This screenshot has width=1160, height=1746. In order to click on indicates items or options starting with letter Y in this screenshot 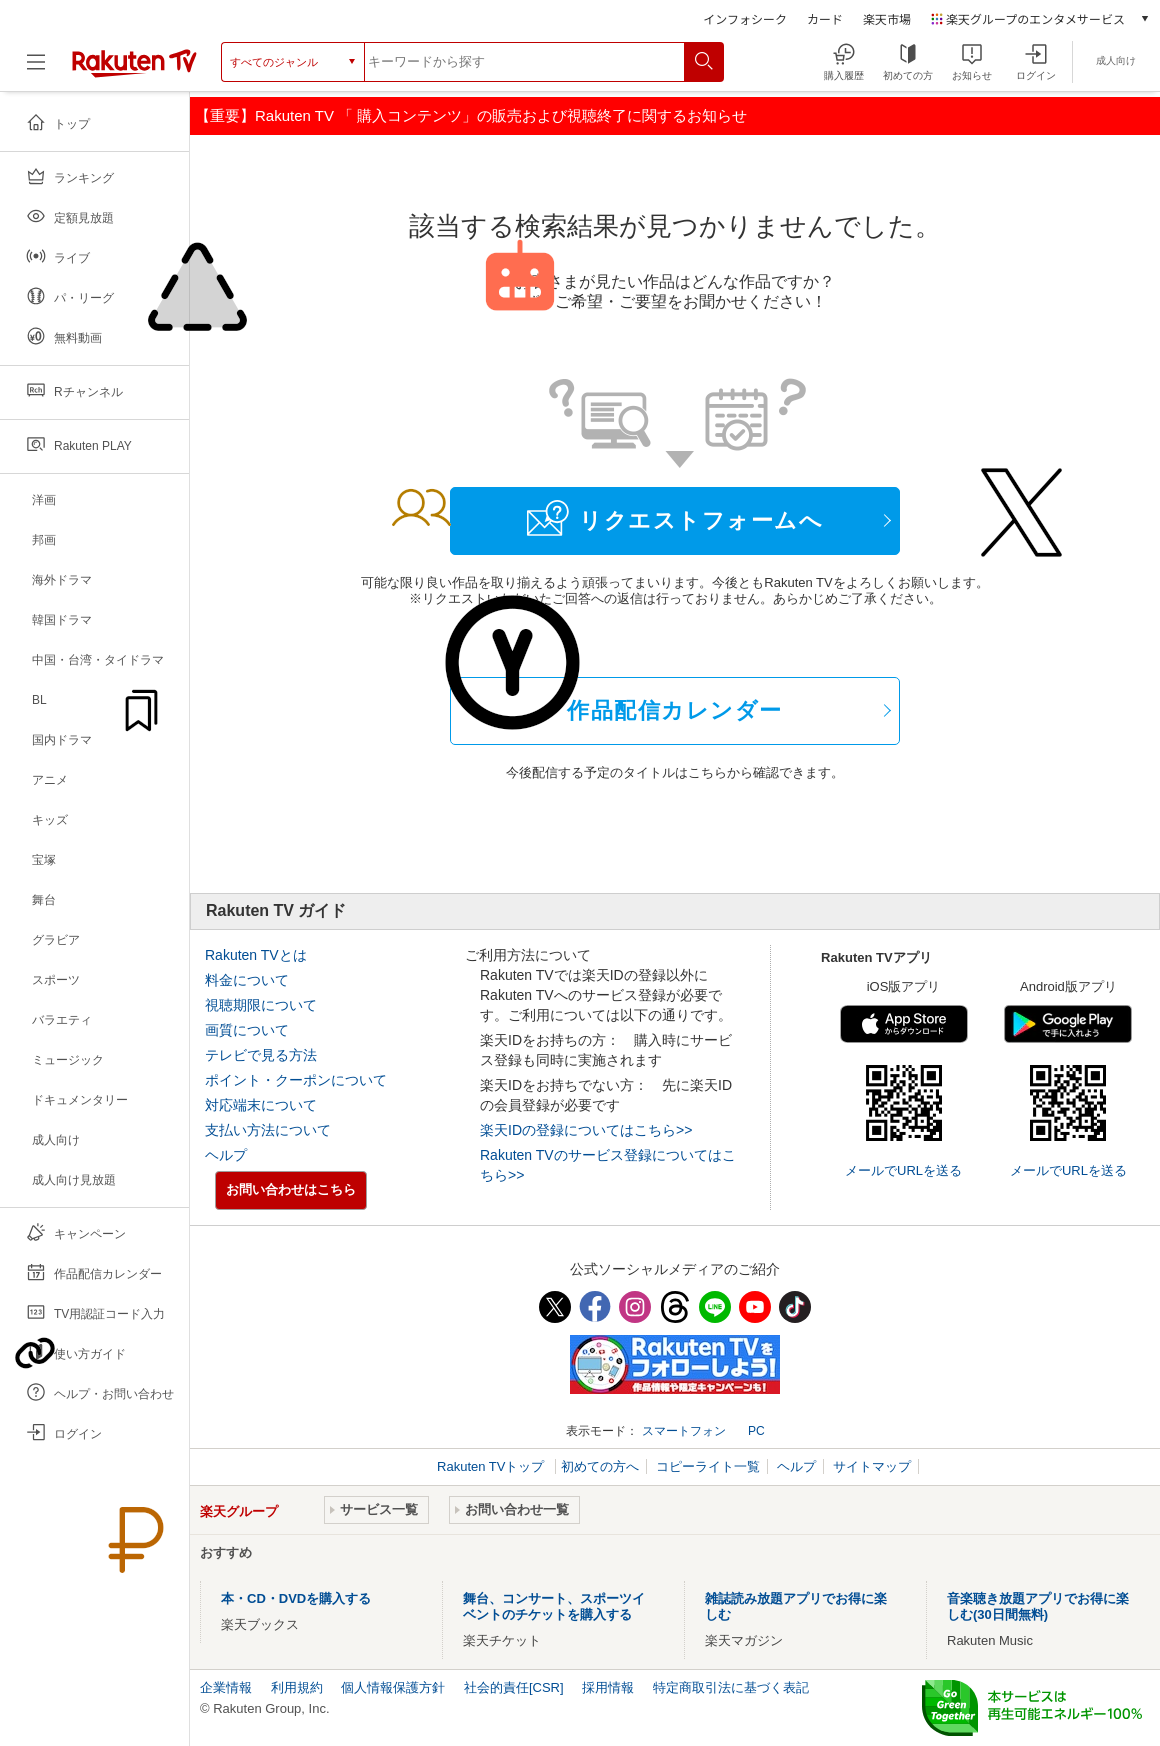, I will do `click(512, 662)`.